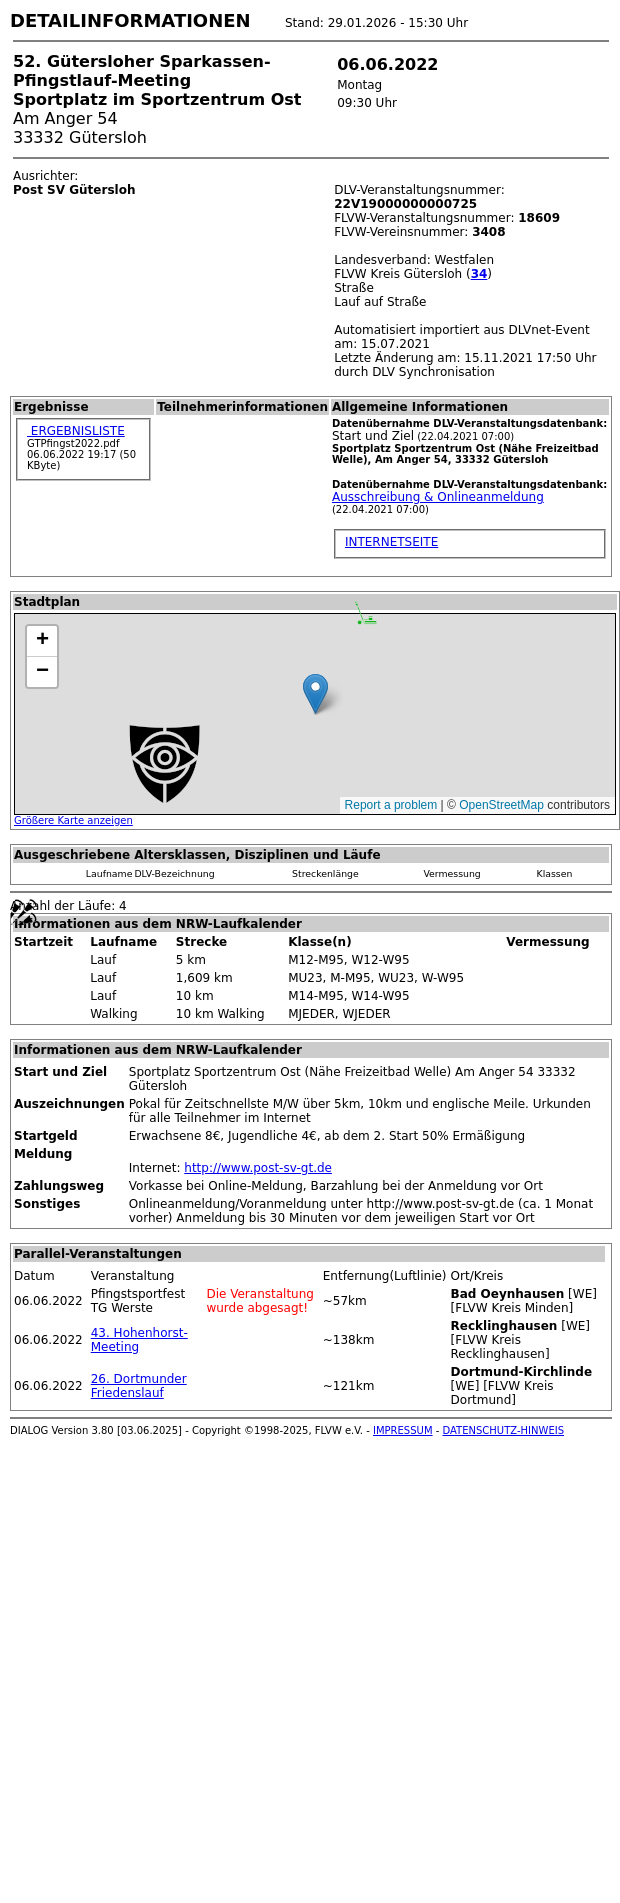 This screenshot has height=1903, width=620. I want to click on access floor cleaning or maintenance tools, so click(366, 612).